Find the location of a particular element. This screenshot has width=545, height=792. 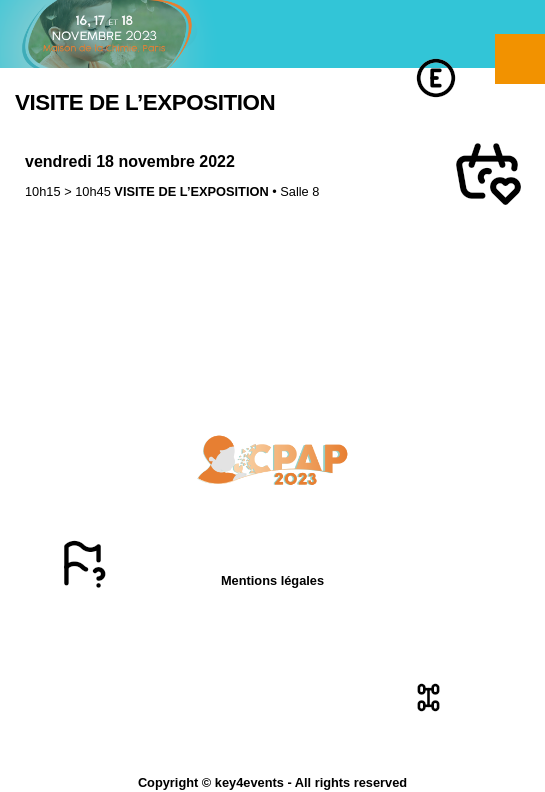

indicates an "E" rating or classification is located at coordinates (436, 78).